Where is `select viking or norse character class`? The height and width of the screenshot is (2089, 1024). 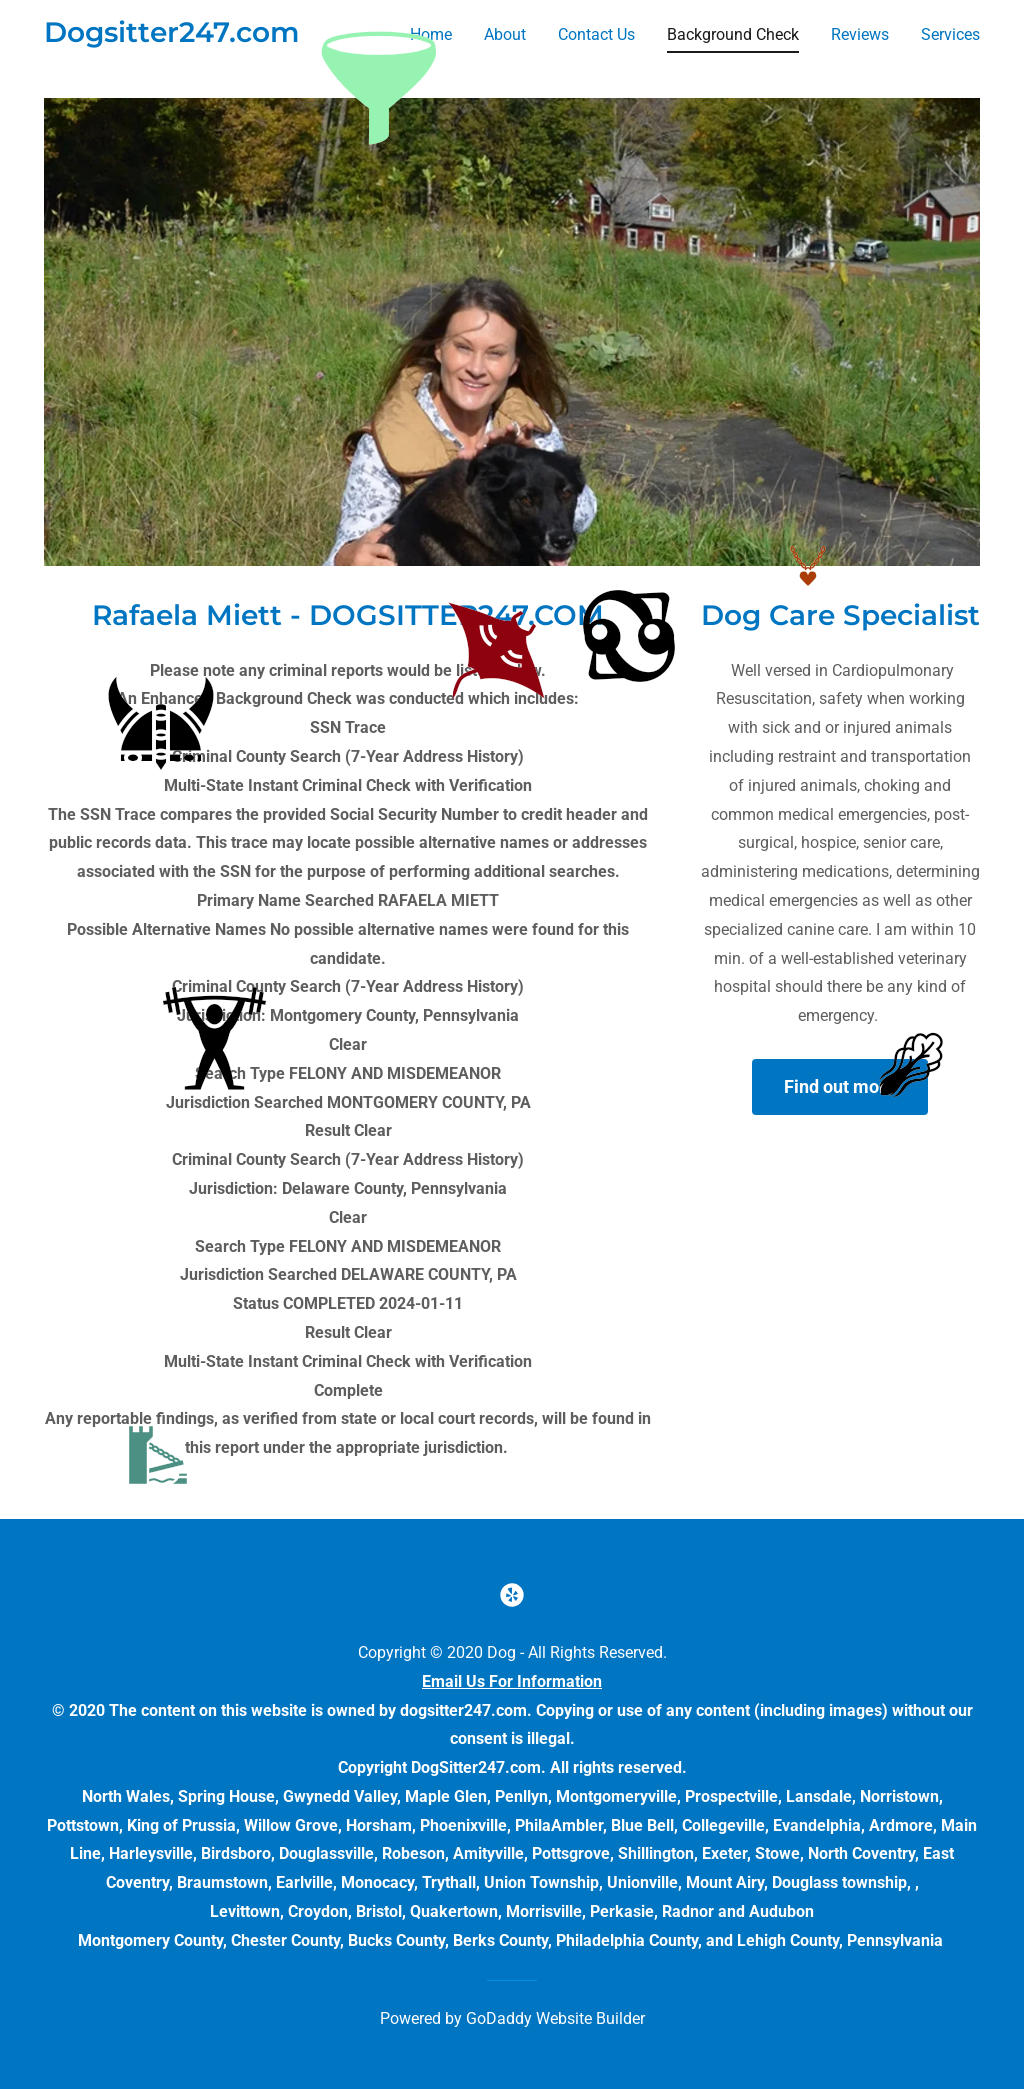 select viking or norse character class is located at coordinates (161, 721).